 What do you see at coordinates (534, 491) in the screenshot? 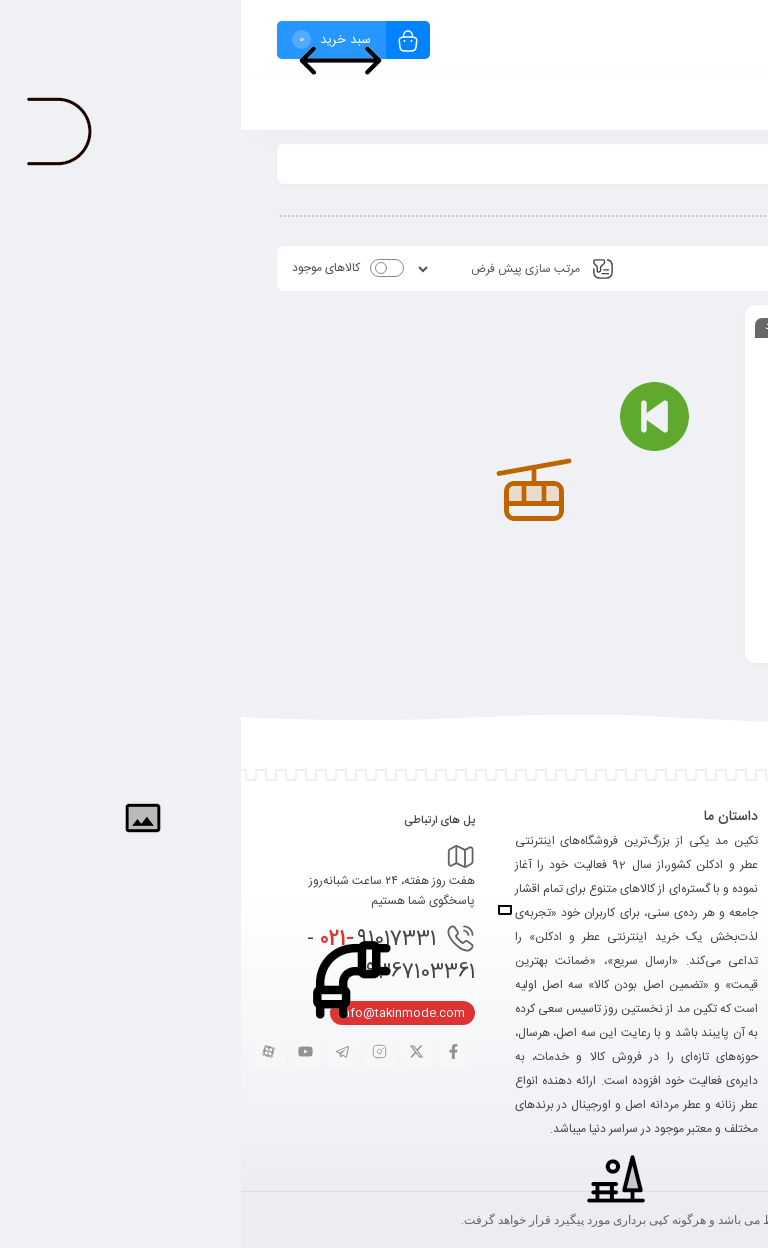
I see `access cable car or gondola transit information` at bounding box center [534, 491].